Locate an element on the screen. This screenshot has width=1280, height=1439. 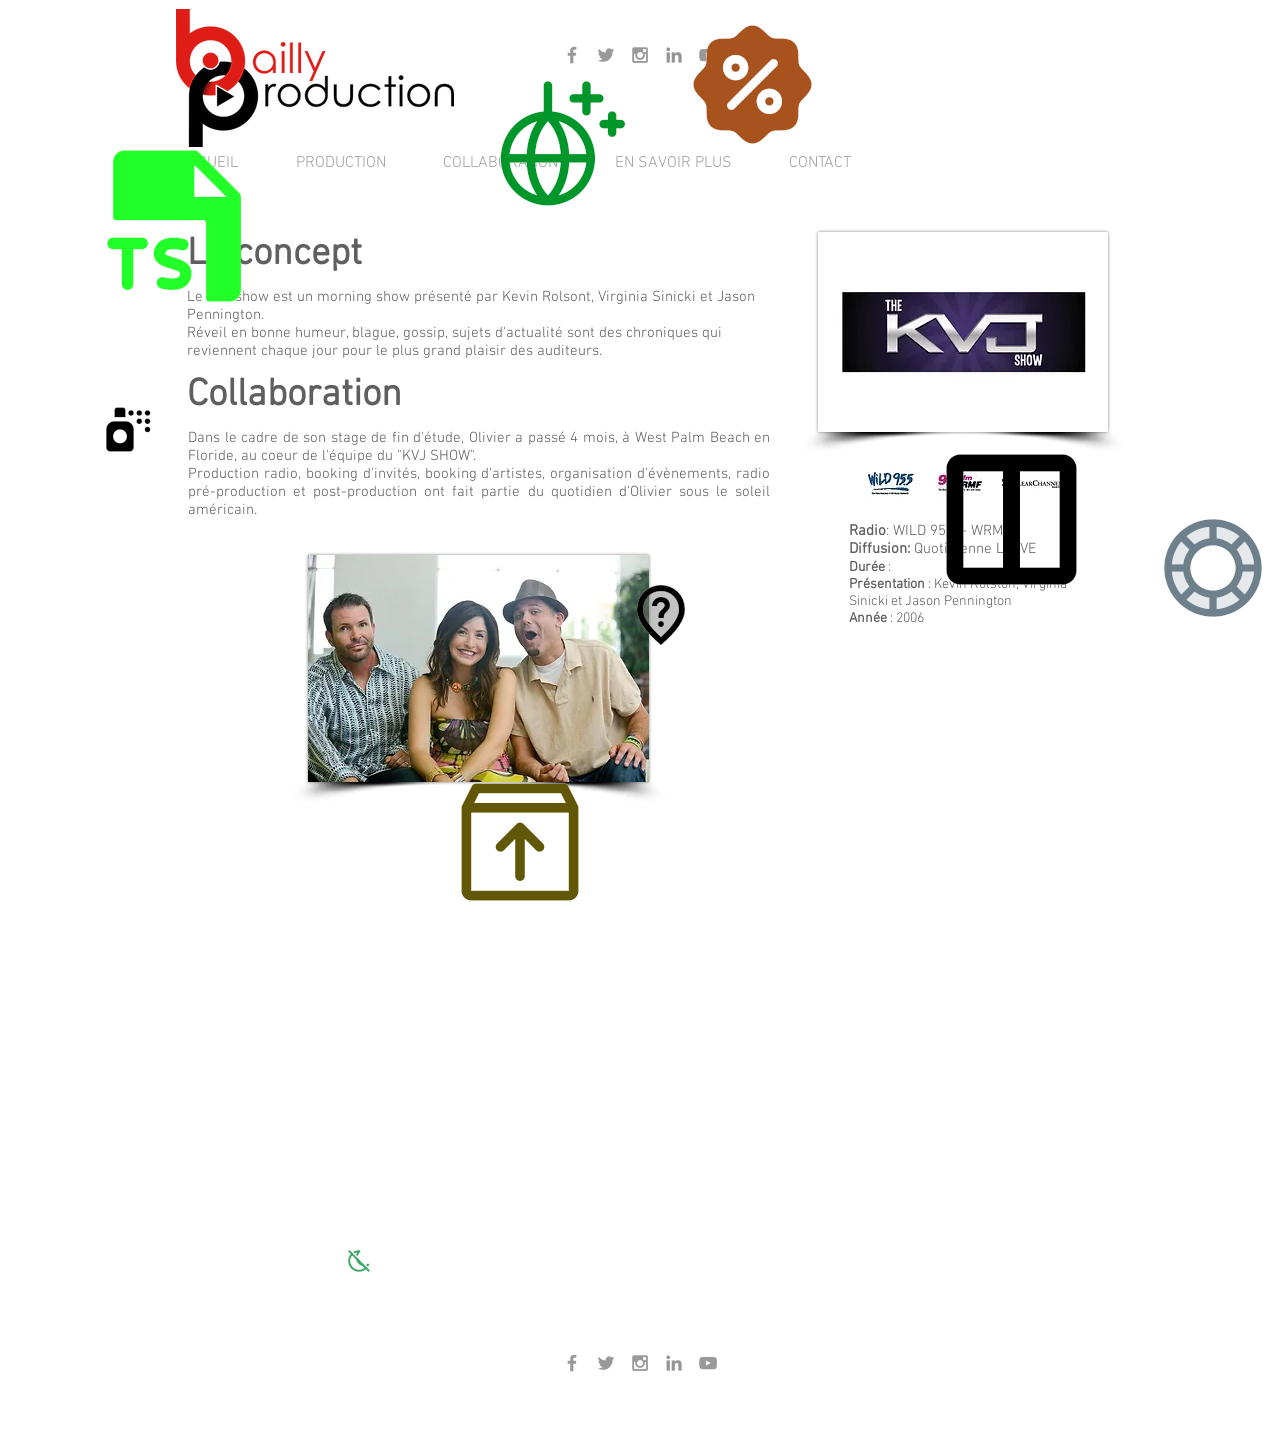
access spray or paint tools is located at coordinates (125, 429).